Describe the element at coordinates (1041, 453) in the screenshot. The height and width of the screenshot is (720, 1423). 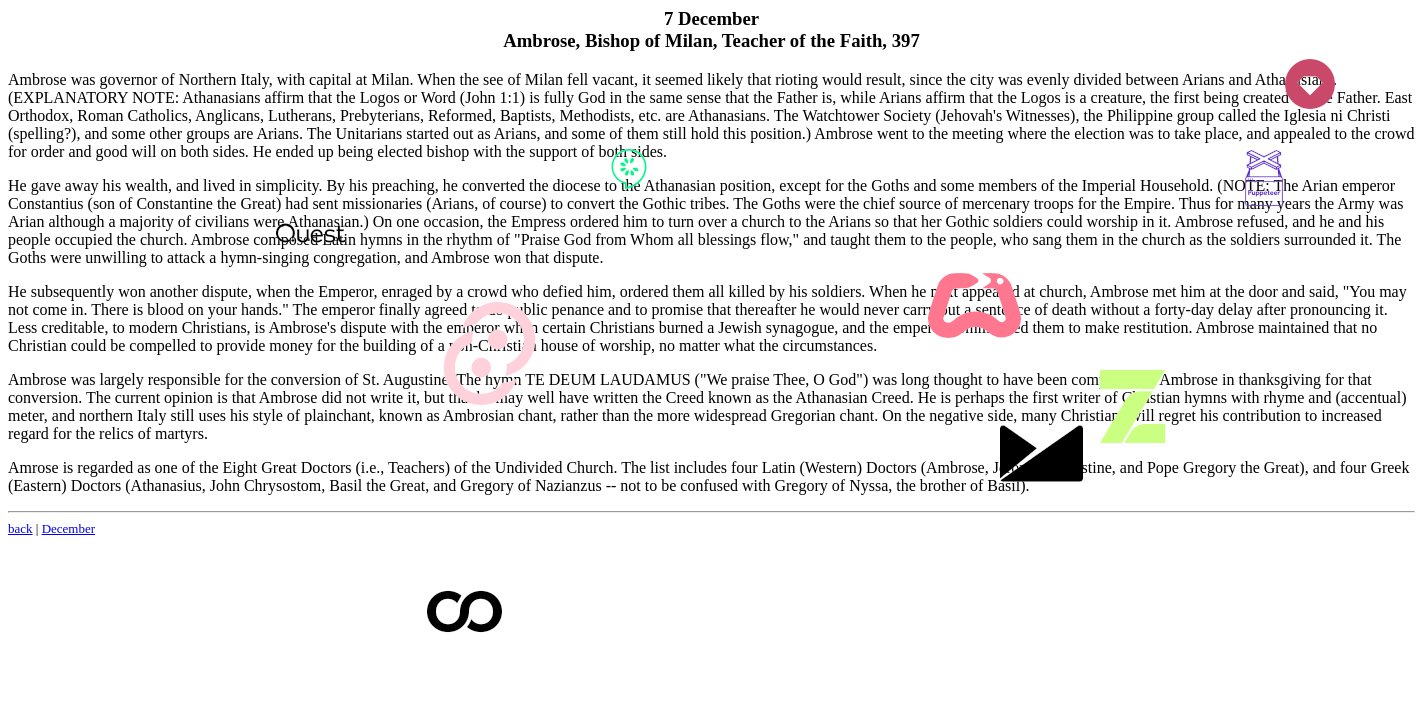
I see `Campaign Monitor logo` at that location.